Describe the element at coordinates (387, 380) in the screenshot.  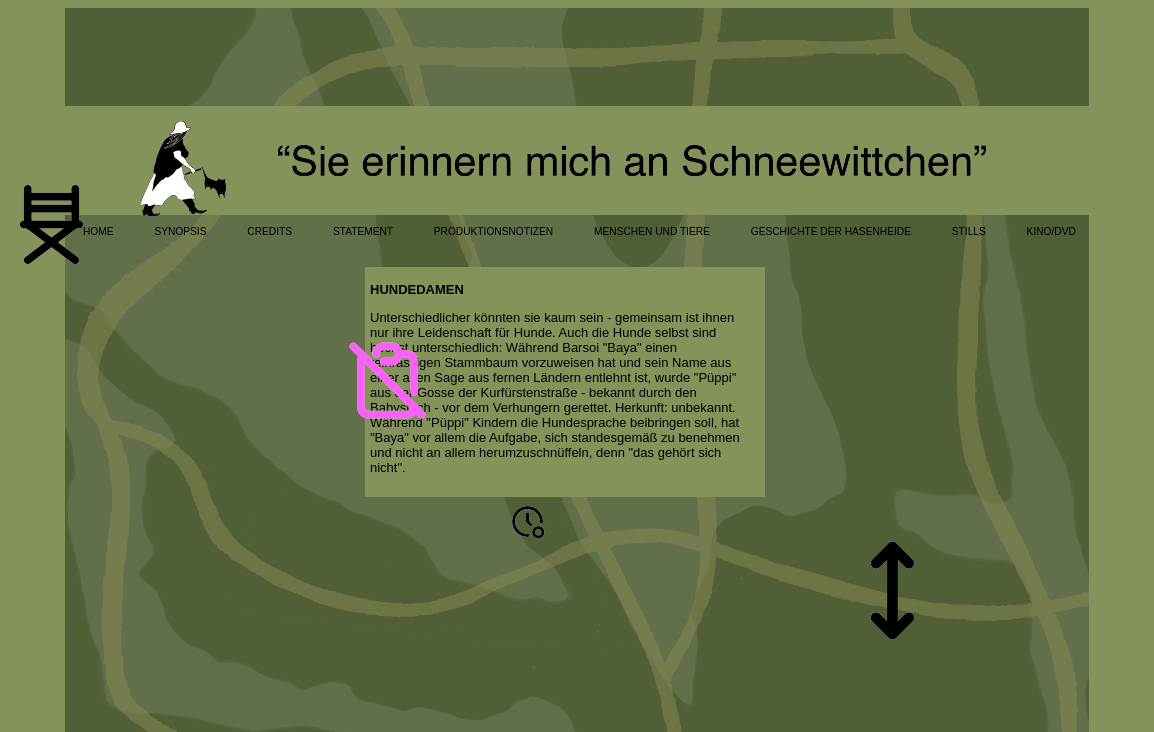
I see `clipboard access disabled` at that location.